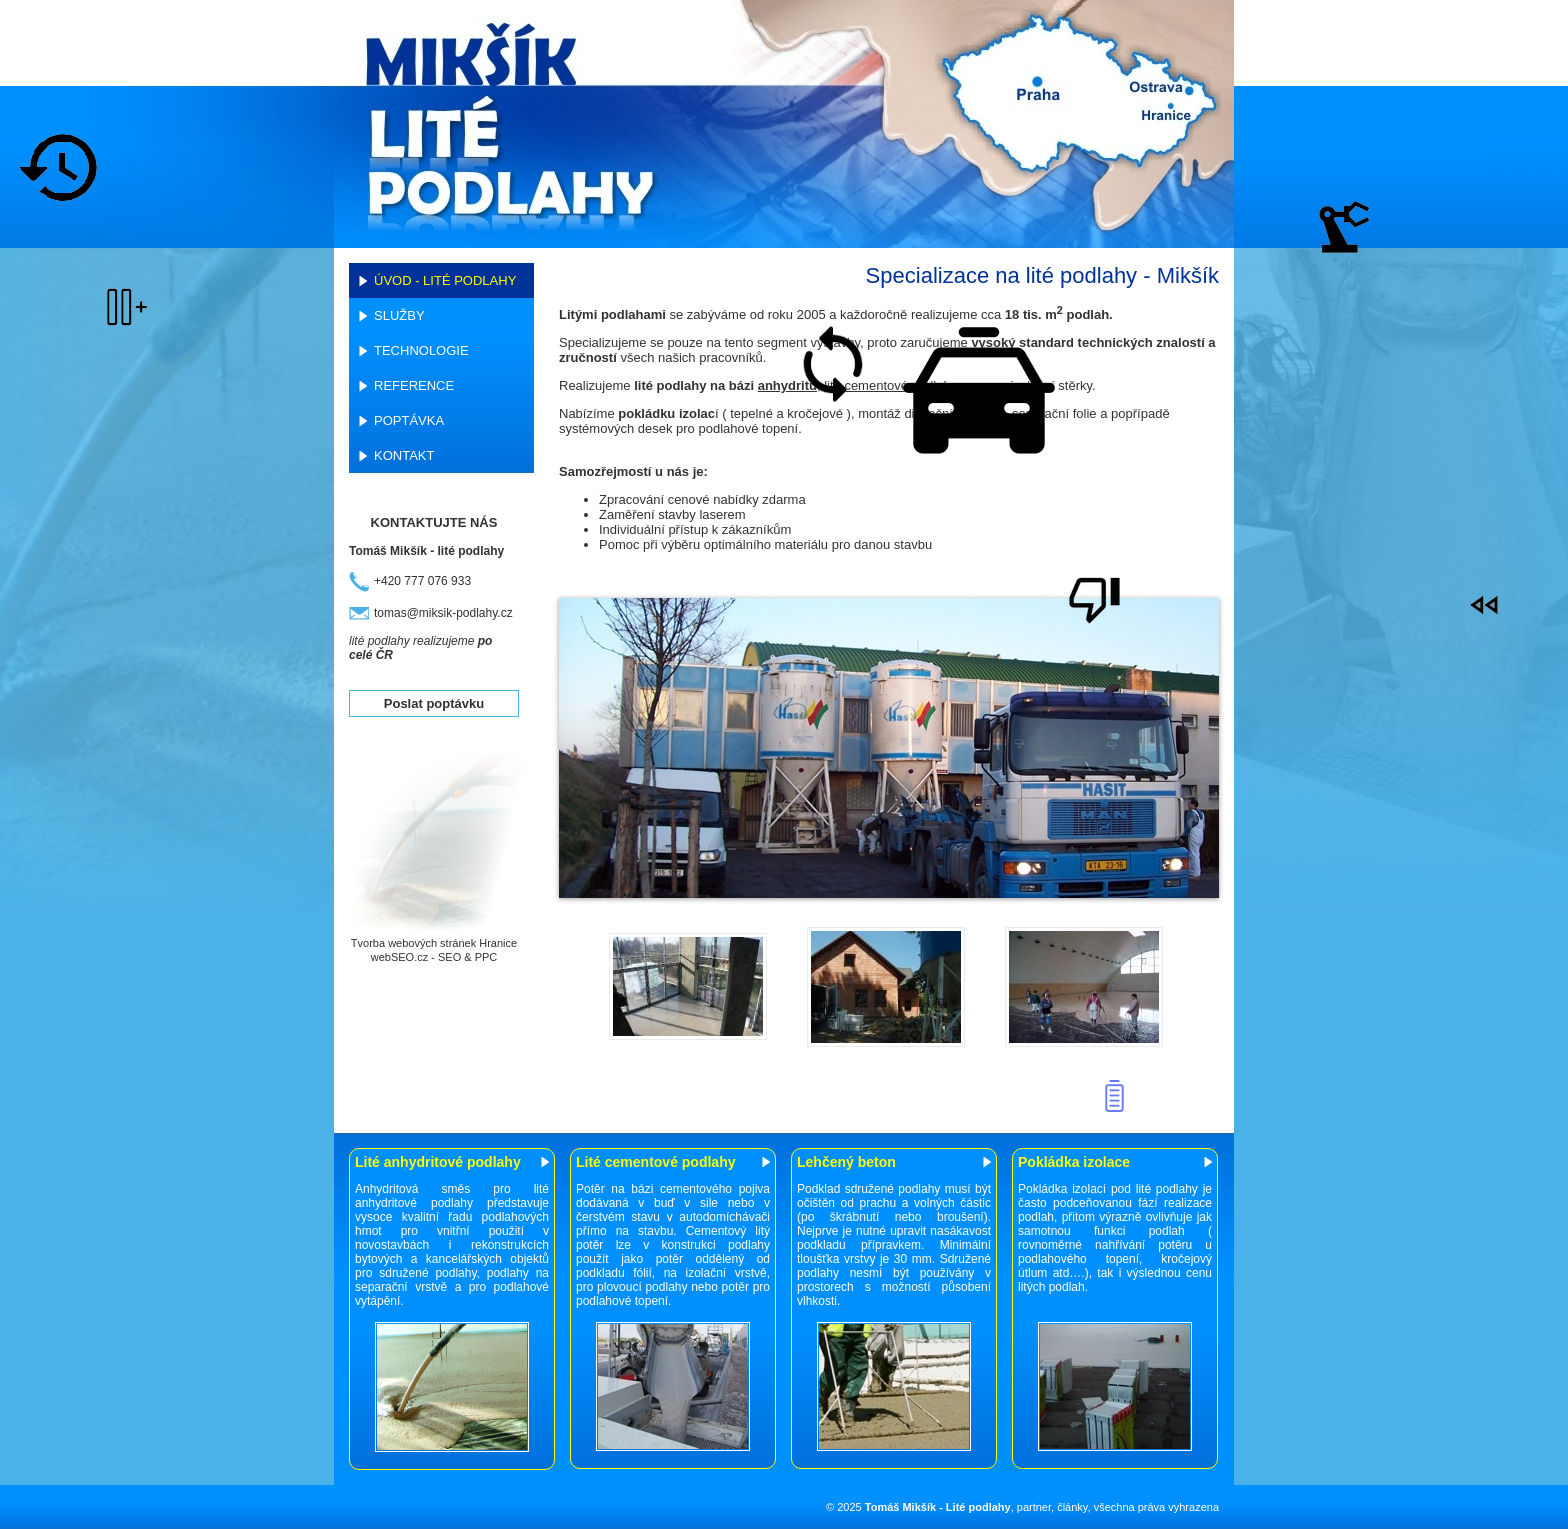 The image size is (1568, 1529). Describe the element at coordinates (1114, 1096) in the screenshot. I see `battery fully charged` at that location.